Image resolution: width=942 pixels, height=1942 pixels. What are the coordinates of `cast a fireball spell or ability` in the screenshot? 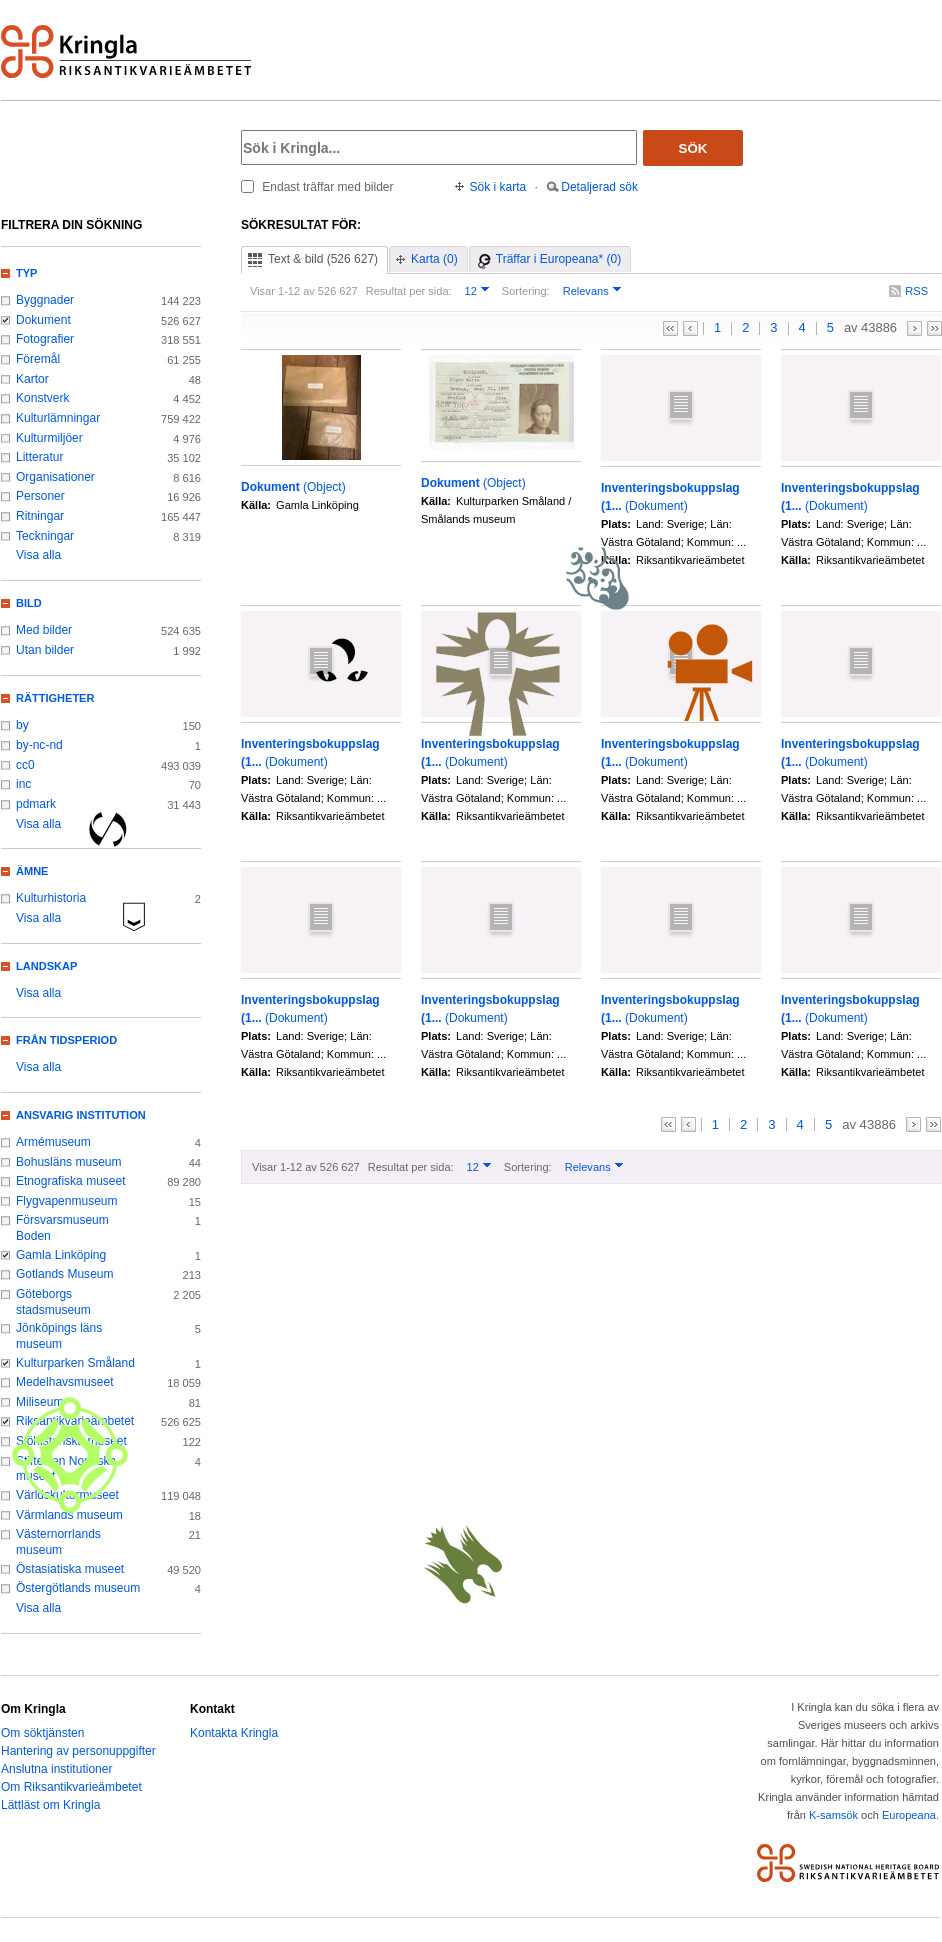 It's located at (597, 578).